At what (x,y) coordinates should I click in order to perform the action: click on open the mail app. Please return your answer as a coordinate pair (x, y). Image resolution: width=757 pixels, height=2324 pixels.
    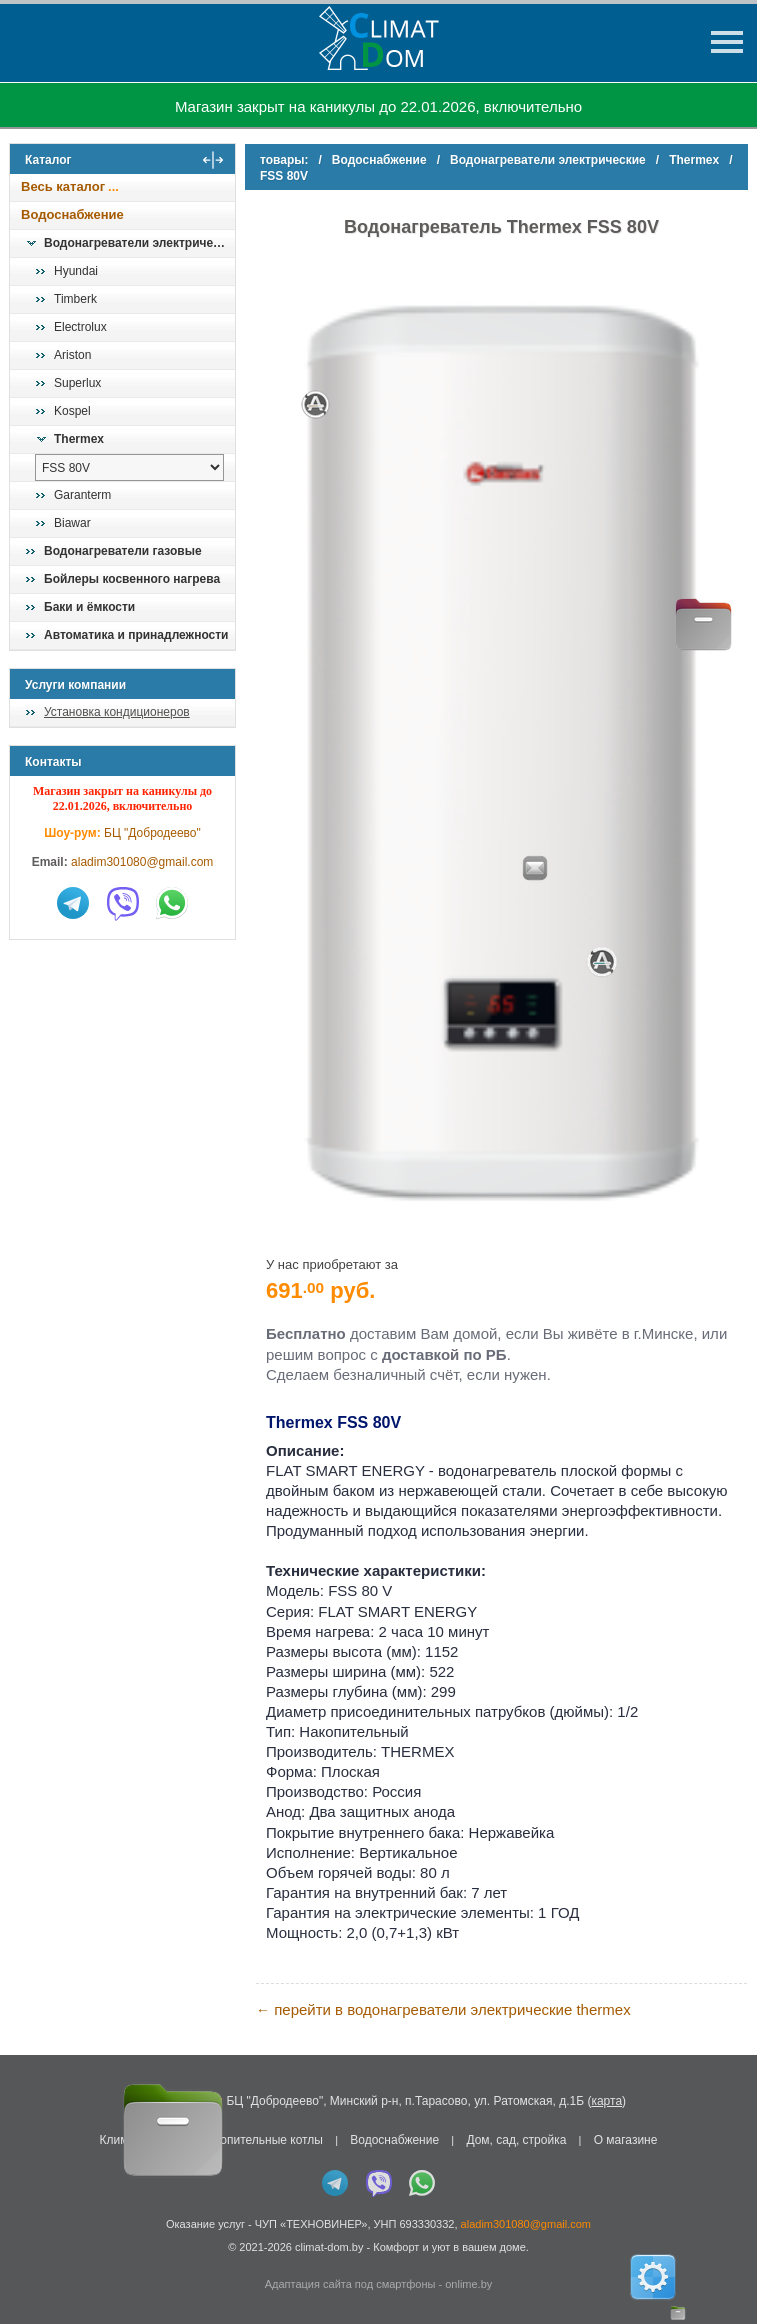
    Looking at the image, I should click on (535, 868).